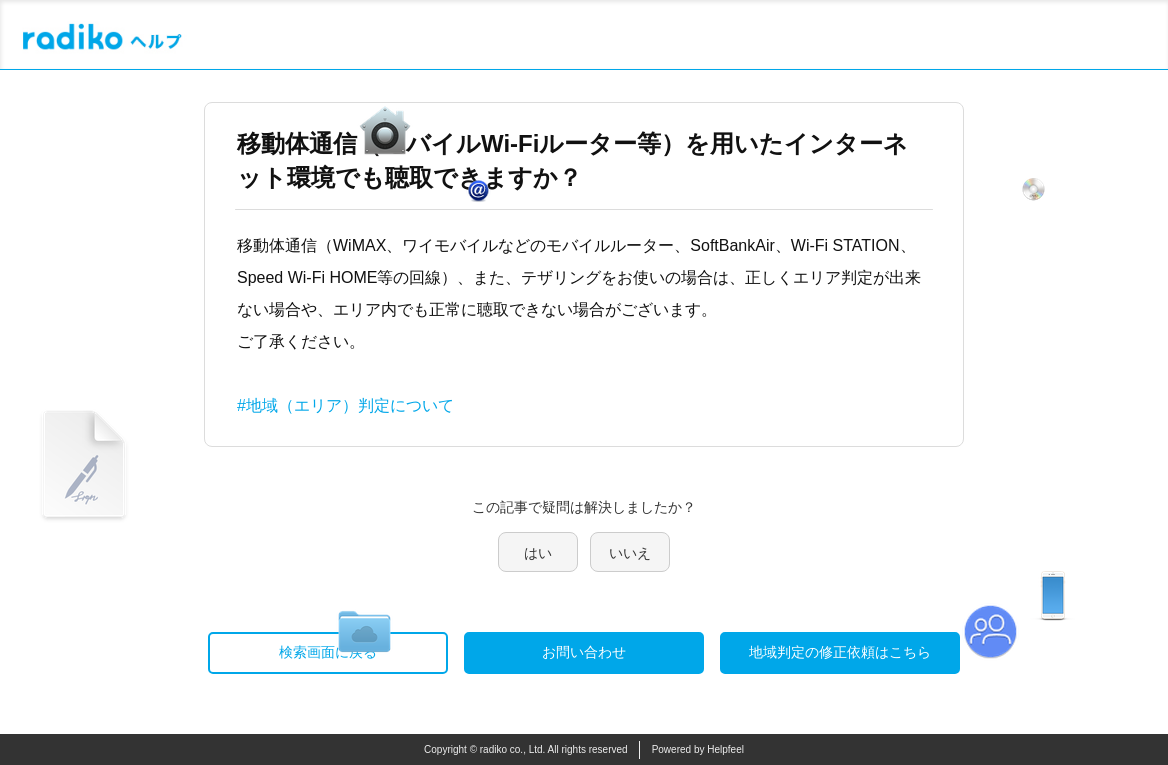 This screenshot has width=1168, height=765. I want to click on access cloud-synced files and folders, so click(364, 631).